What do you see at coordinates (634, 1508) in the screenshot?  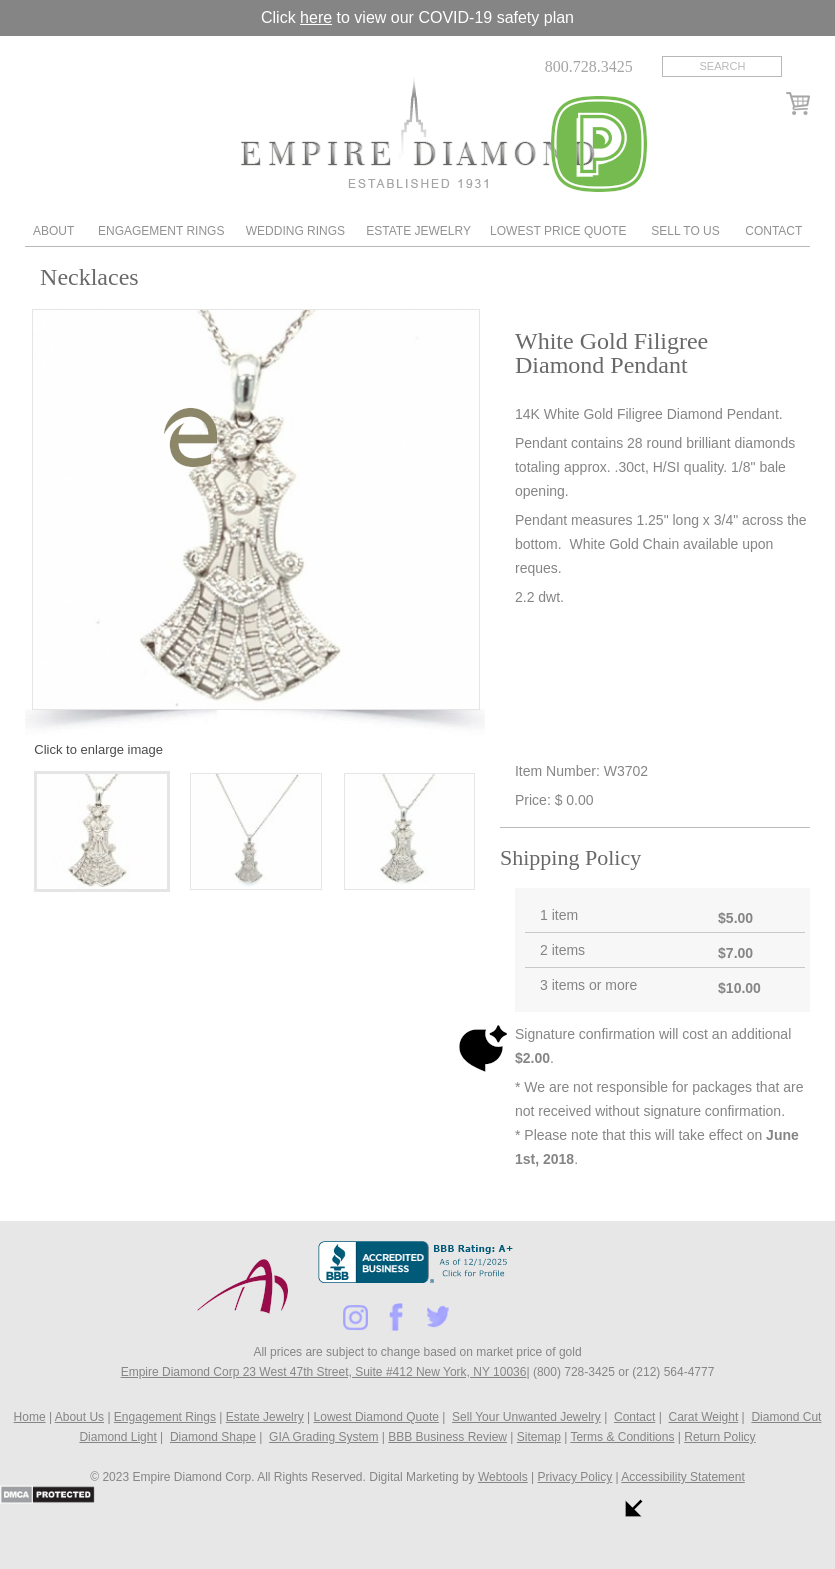 I see `navigate to previous or lower-level content` at bounding box center [634, 1508].